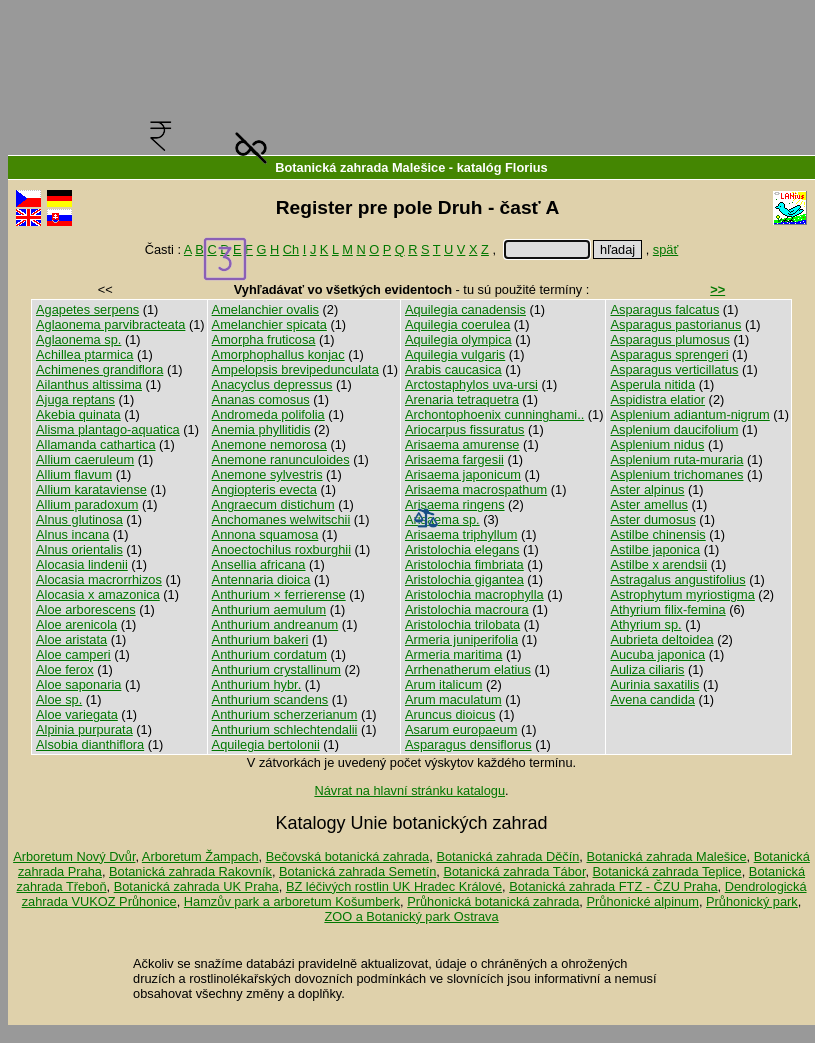 Image resolution: width=815 pixels, height=1043 pixels. I want to click on disable infinite scroll or loop mode, so click(251, 148).